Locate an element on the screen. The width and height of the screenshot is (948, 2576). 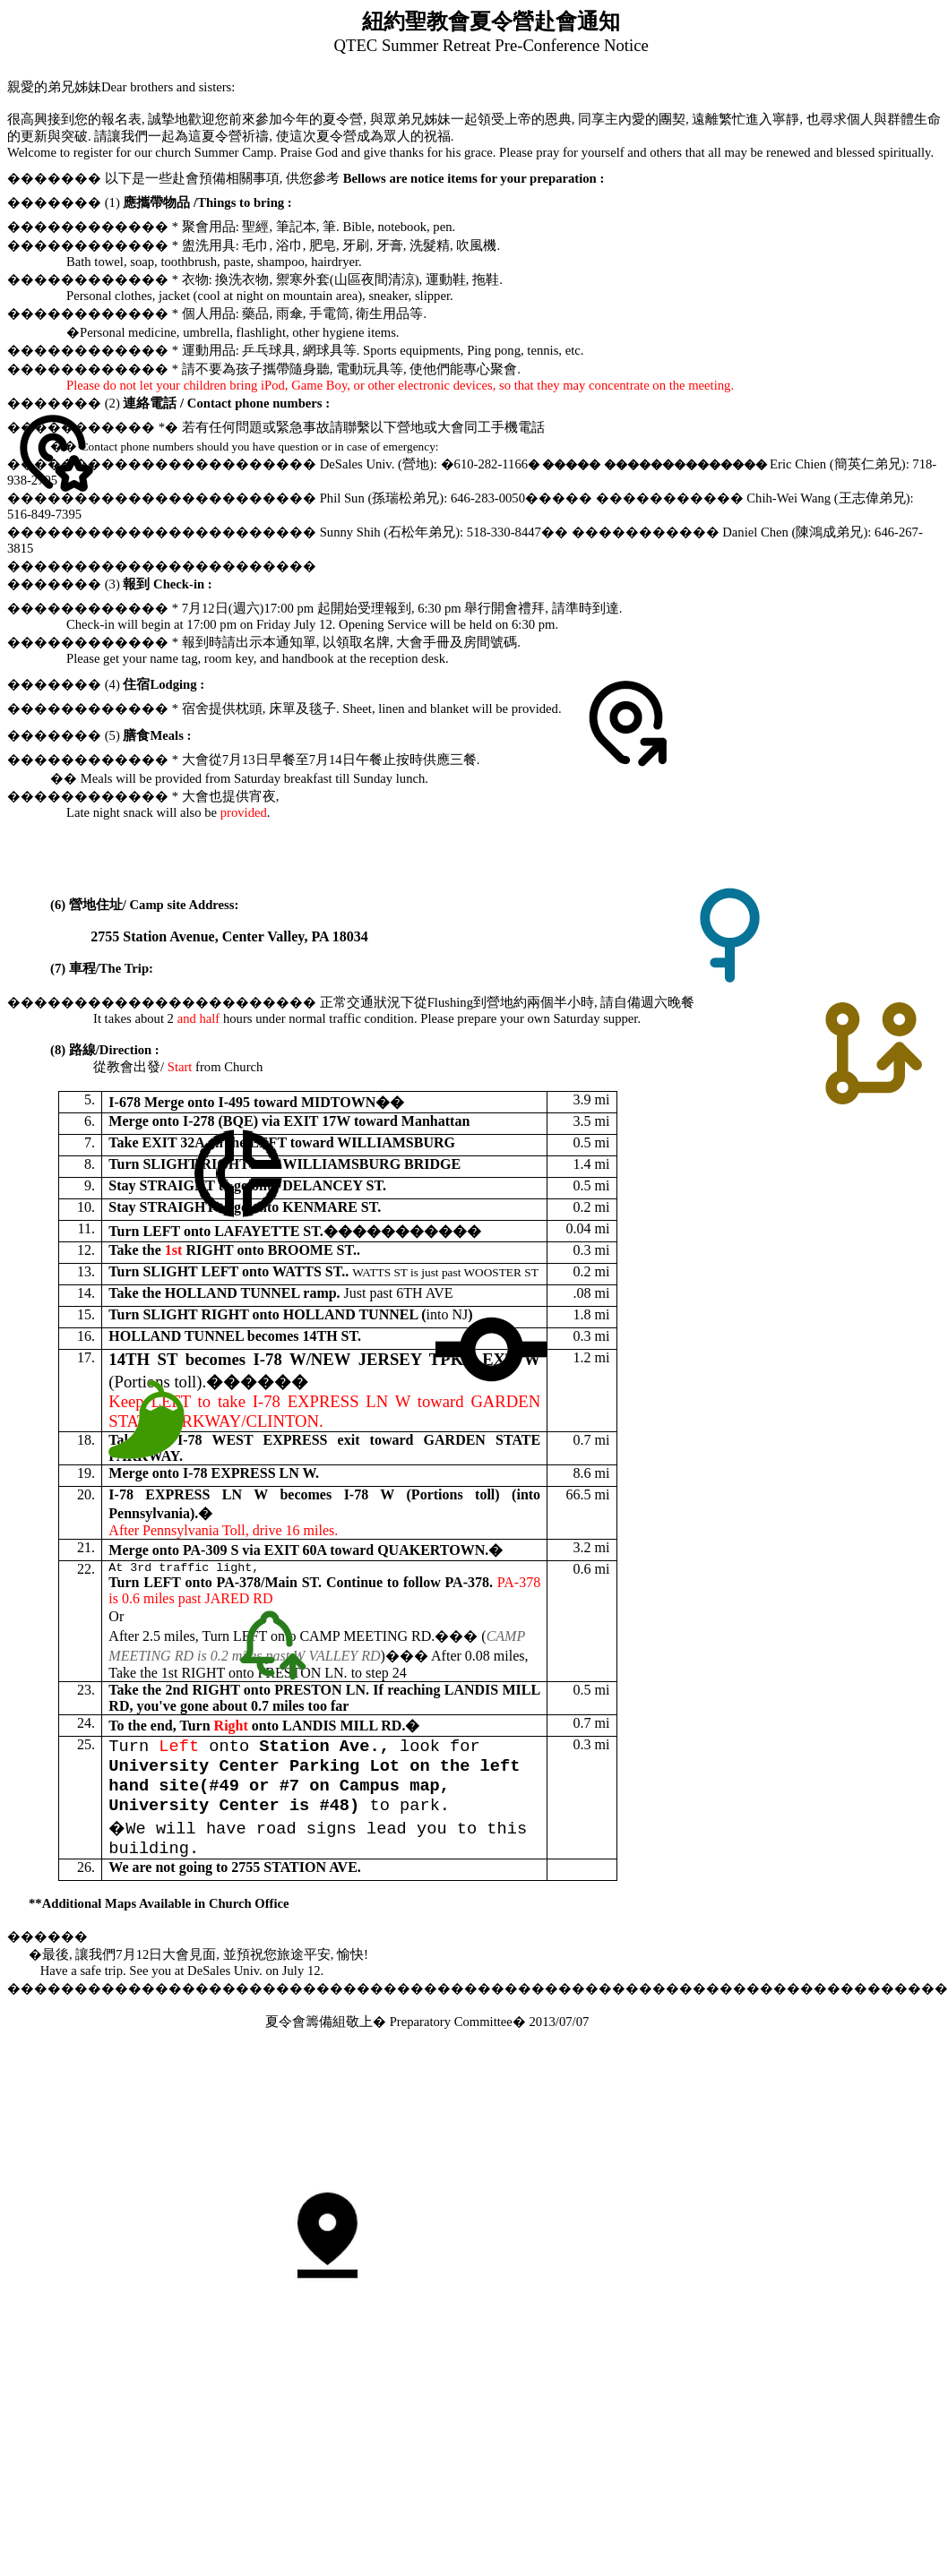
share a location with others is located at coordinates (625, 721).